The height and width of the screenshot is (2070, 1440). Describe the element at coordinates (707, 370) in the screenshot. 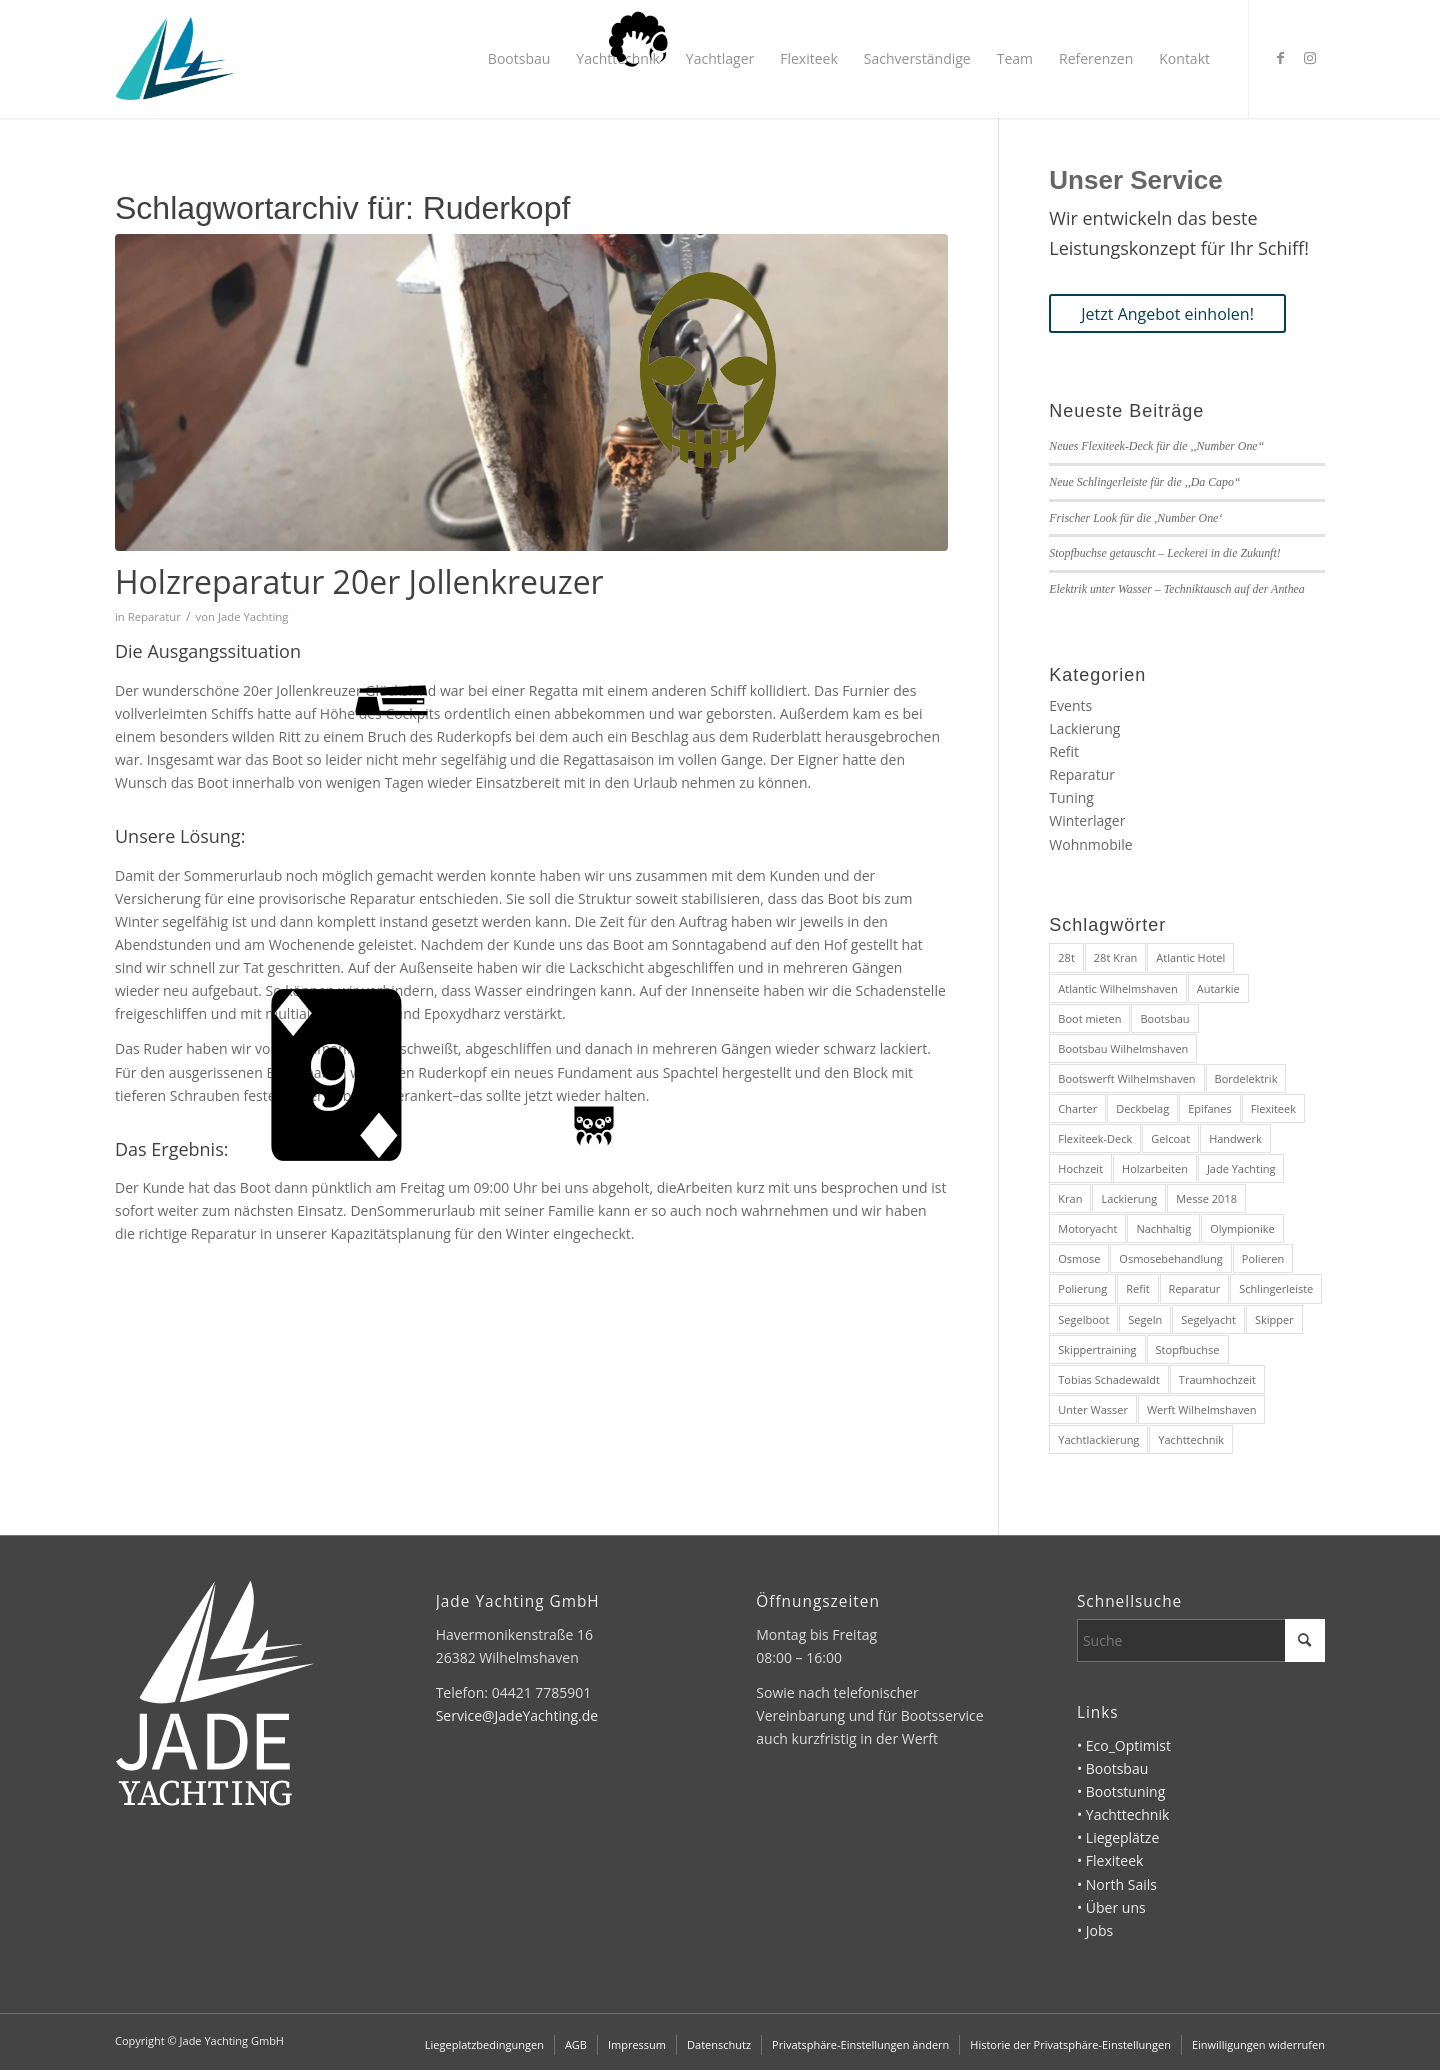

I see `select skull mask avatar or character cosmetic` at that location.